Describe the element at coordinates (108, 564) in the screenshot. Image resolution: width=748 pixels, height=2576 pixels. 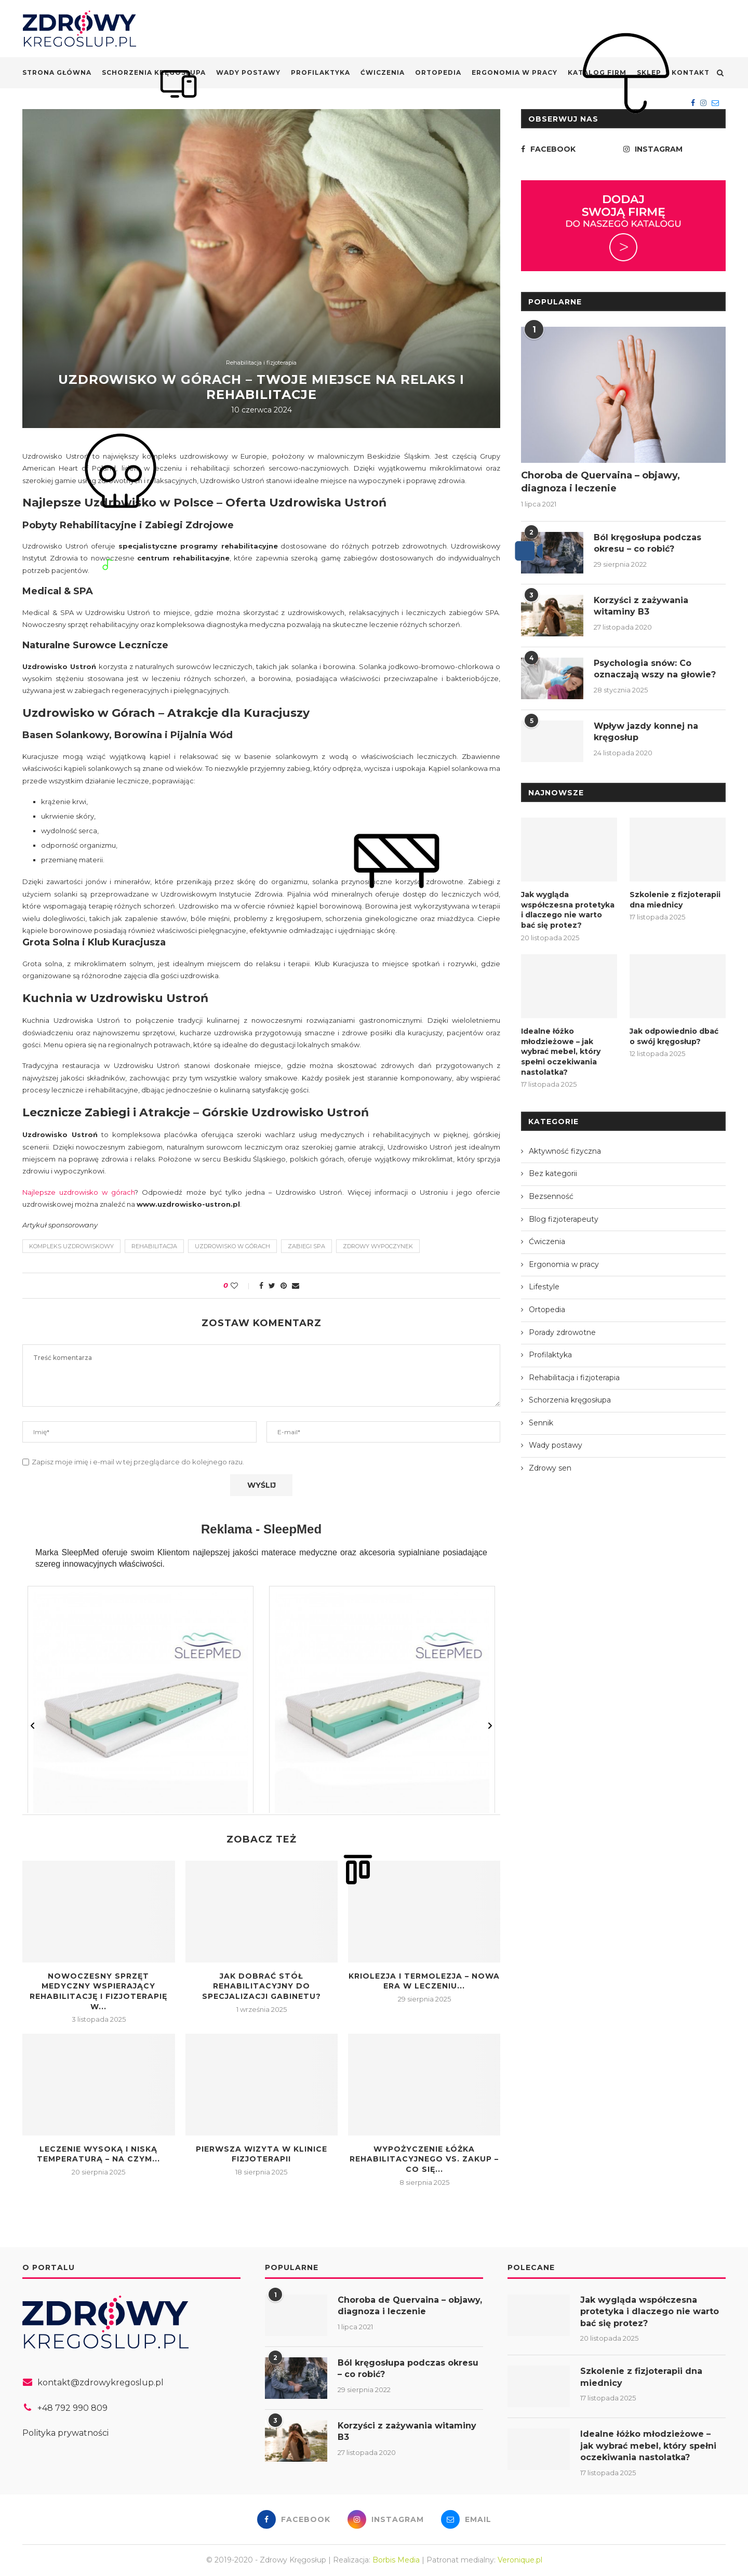
I see `access music or audio player` at that location.